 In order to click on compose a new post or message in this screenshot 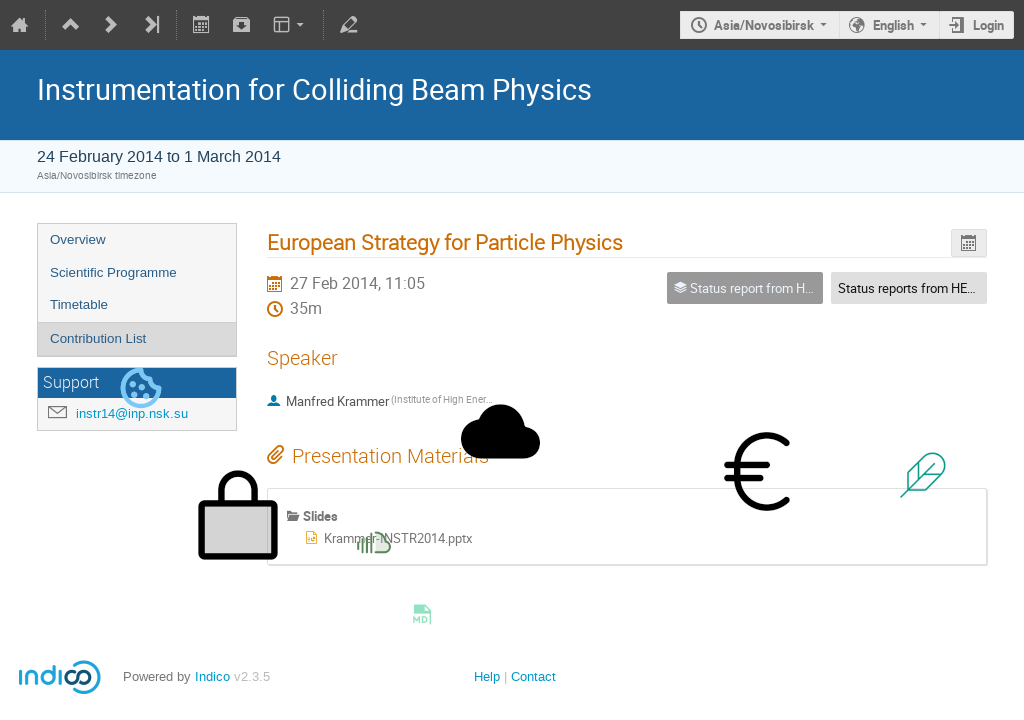, I will do `click(922, 476)`.